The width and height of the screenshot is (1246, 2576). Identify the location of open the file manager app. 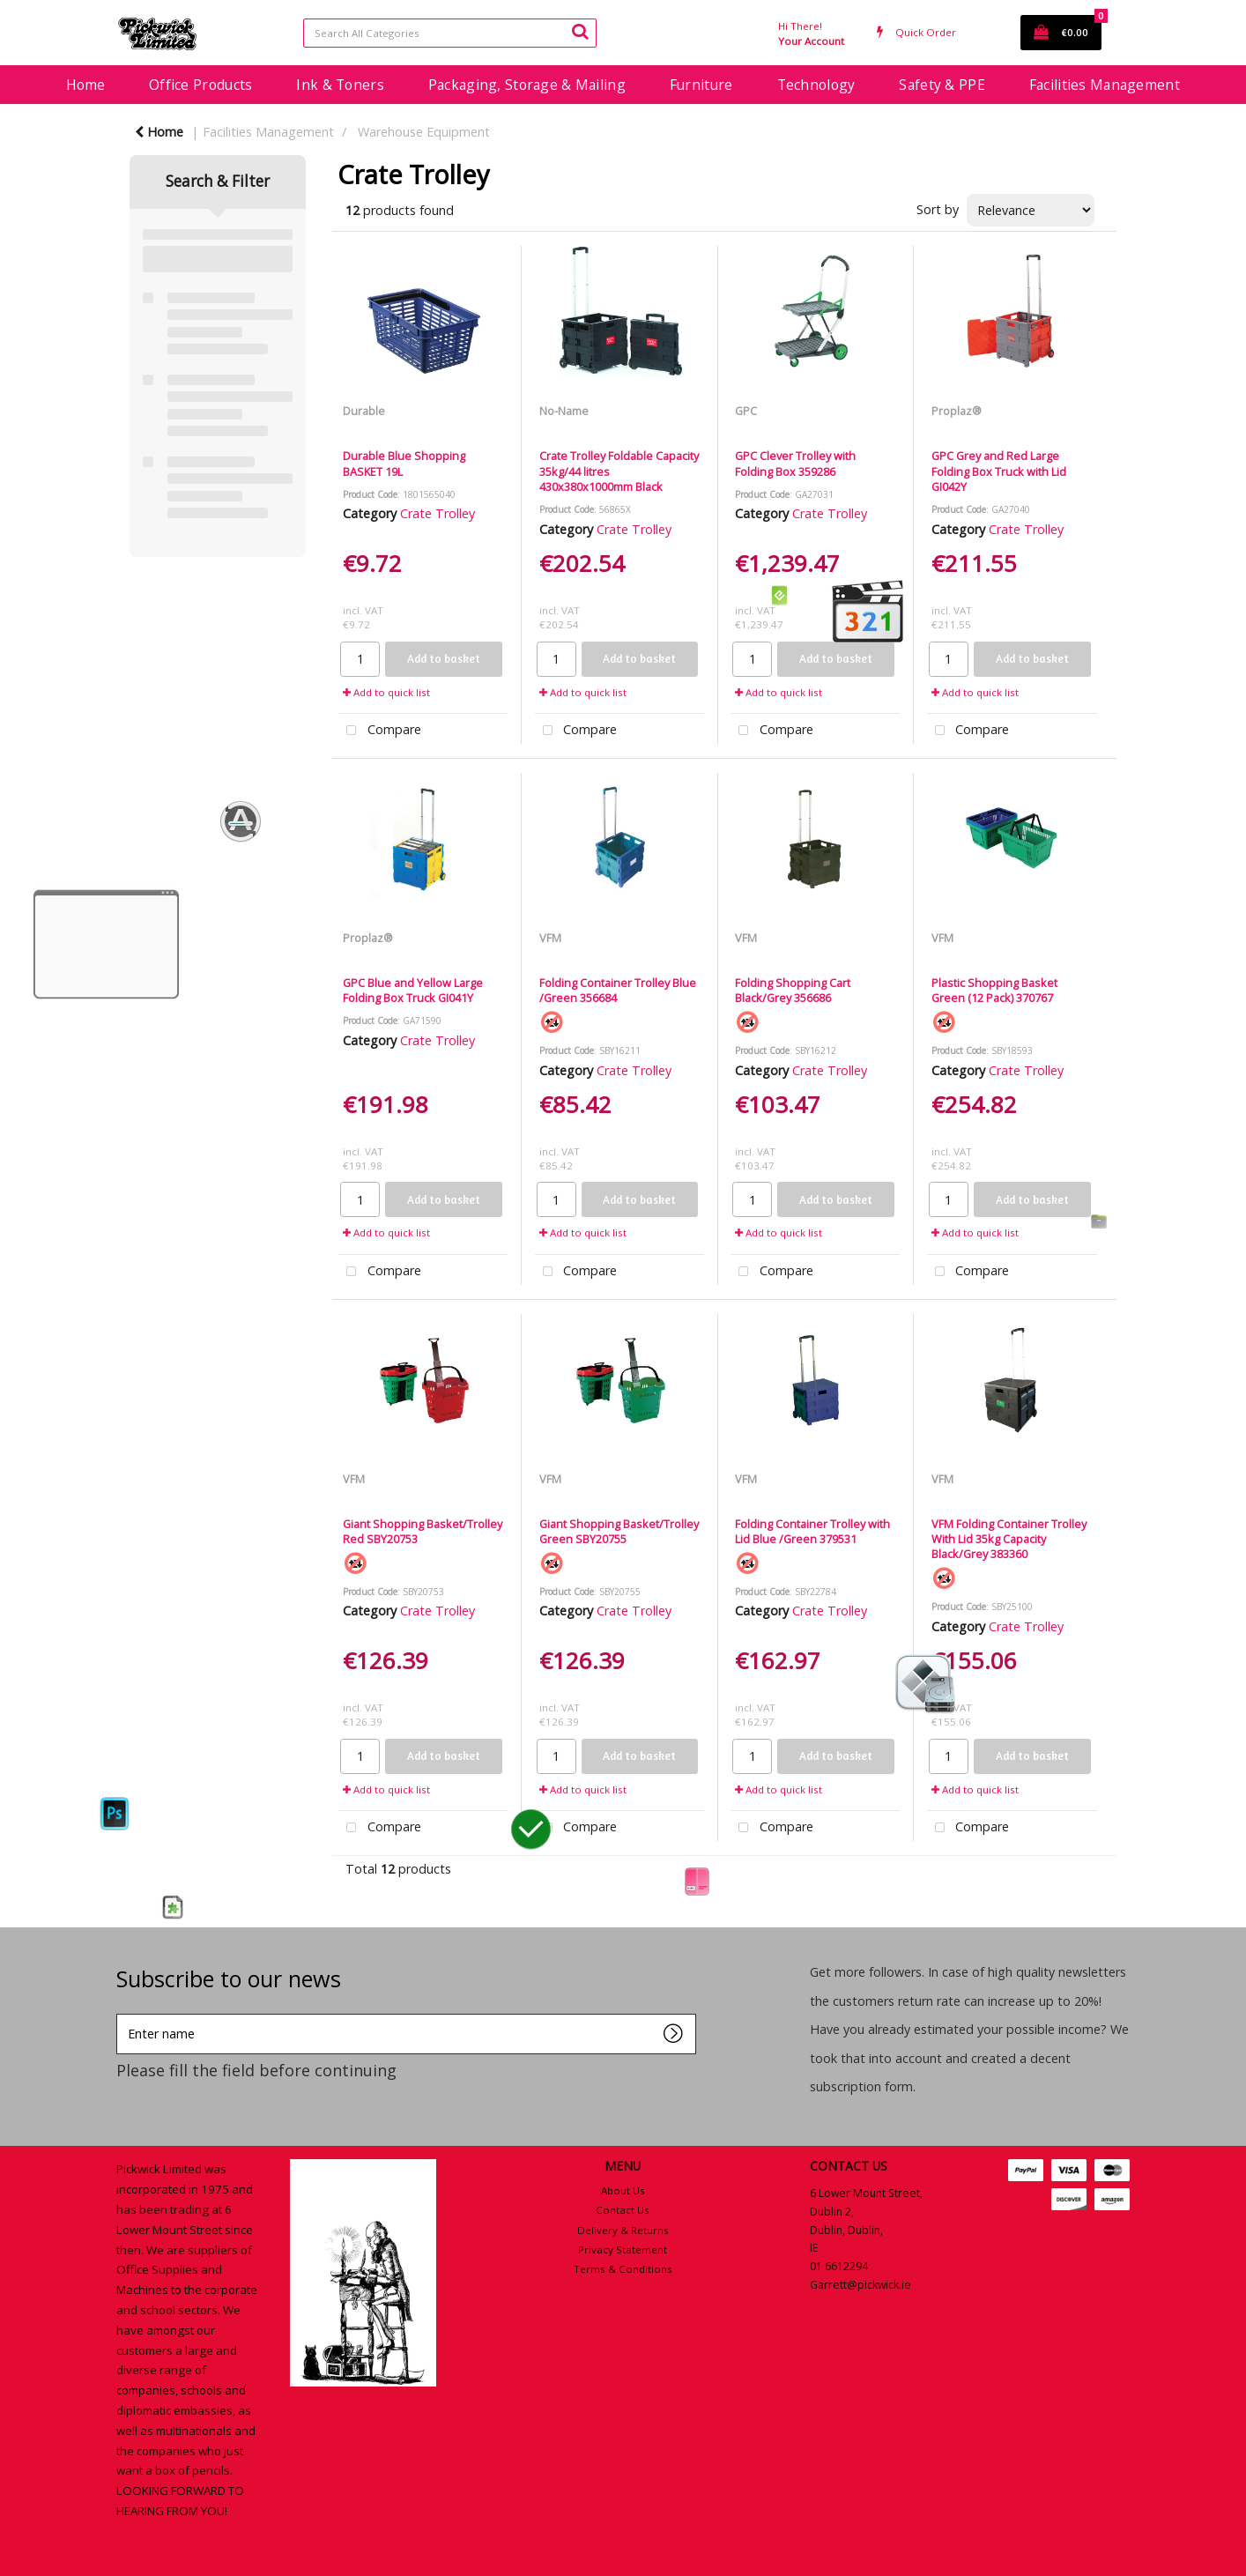
(1099, 1221).